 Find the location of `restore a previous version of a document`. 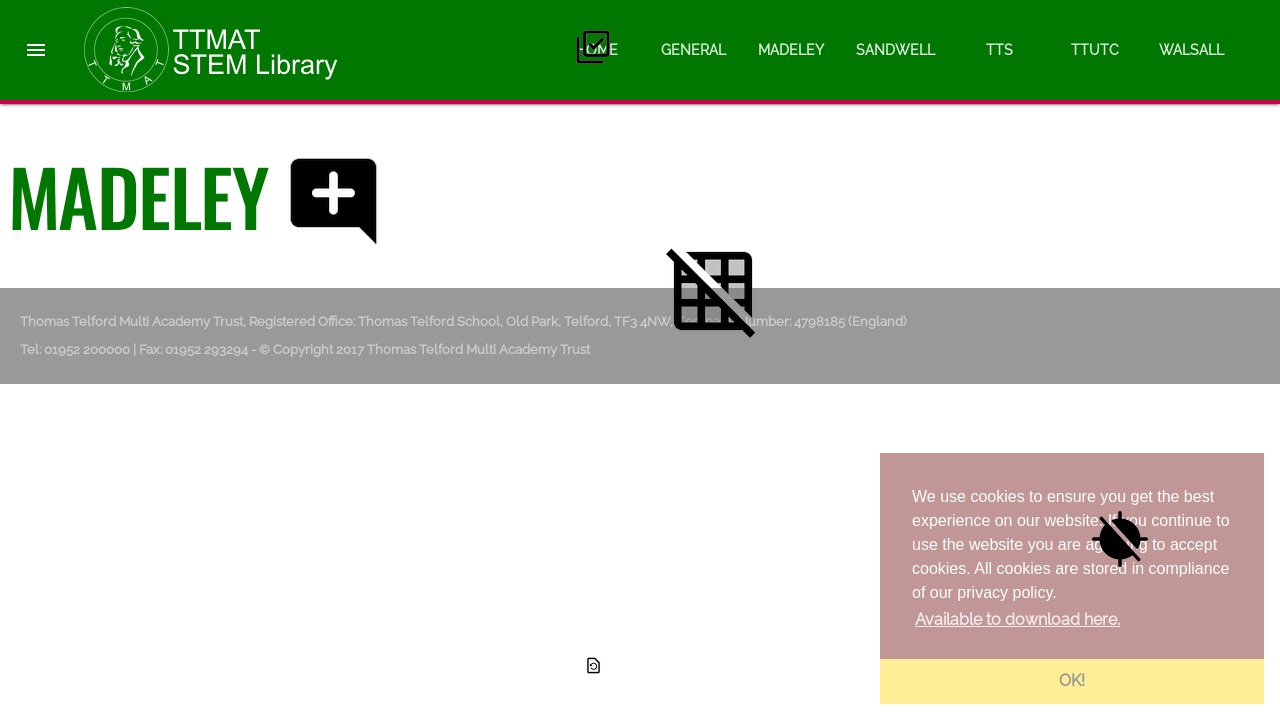

restore a previous version of a document is located at coordinates (593, 665).